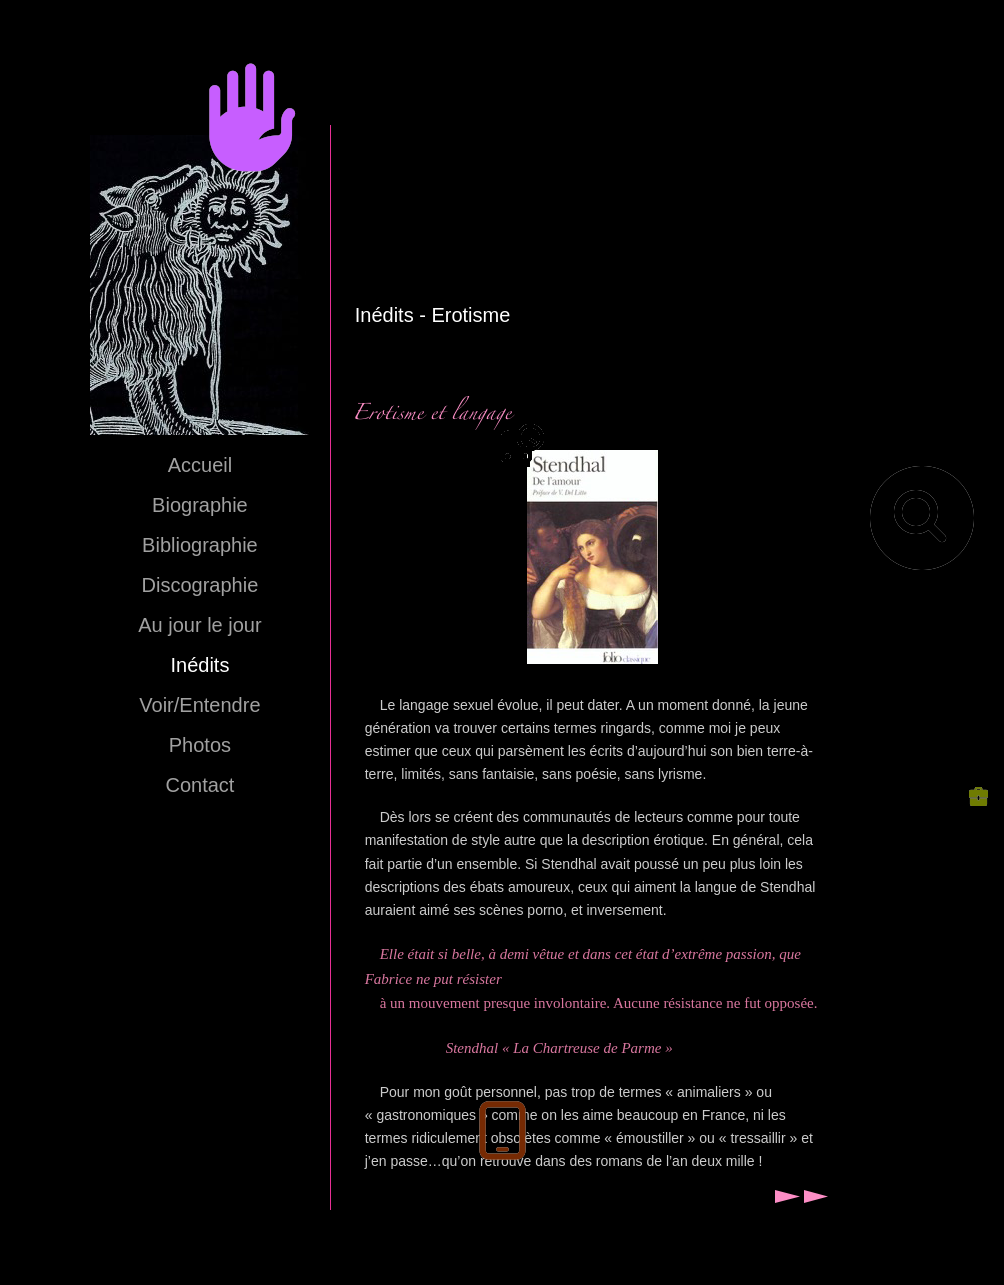 Image resolution: width=1004 pixels, height=1285 pixels. Describe the element at coordinates (522, 445) in the screenshot. I see `view departure times for transit` at that location.